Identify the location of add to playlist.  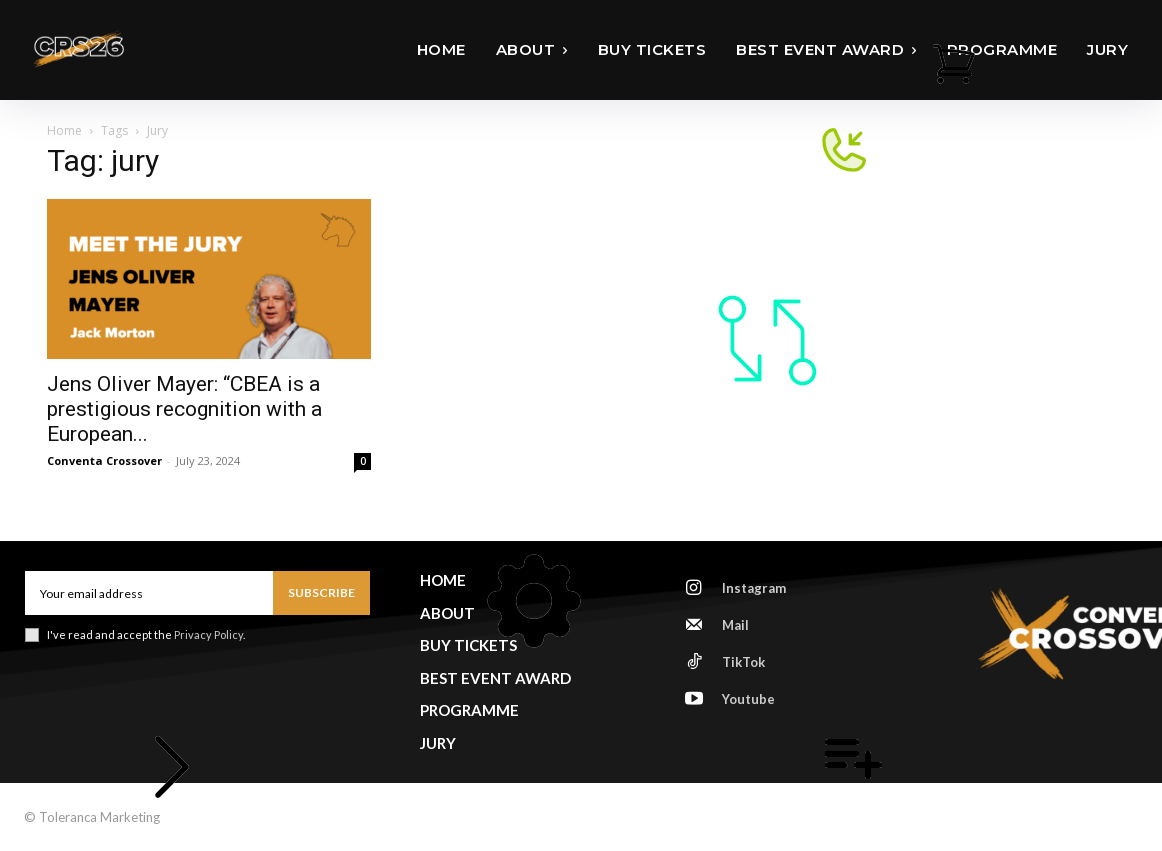
(853, 756).